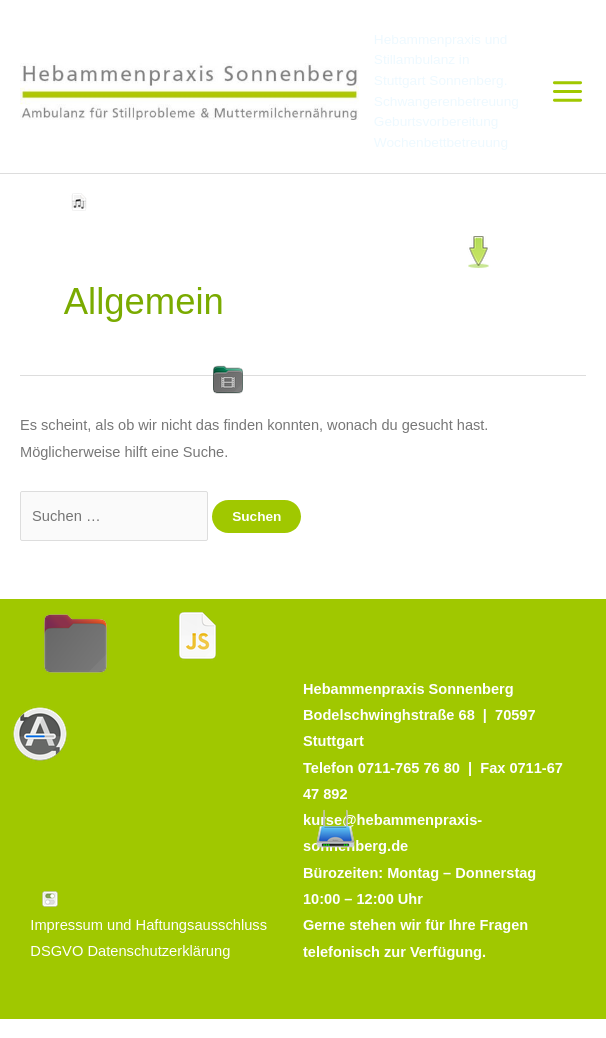  Describe the element at coordinates (40, 734) in the screenshot. I see `open the software update manager` at that location.